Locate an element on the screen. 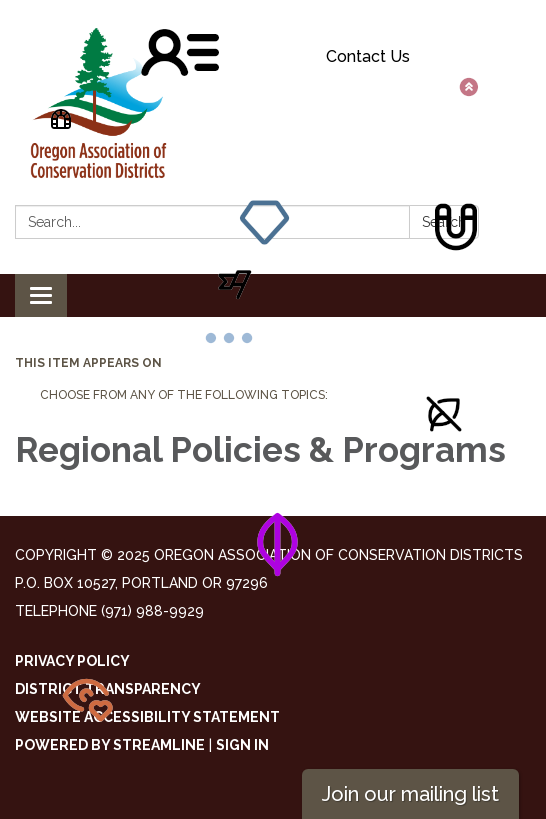  open Sketch design app is located at coordinates (264, 222).